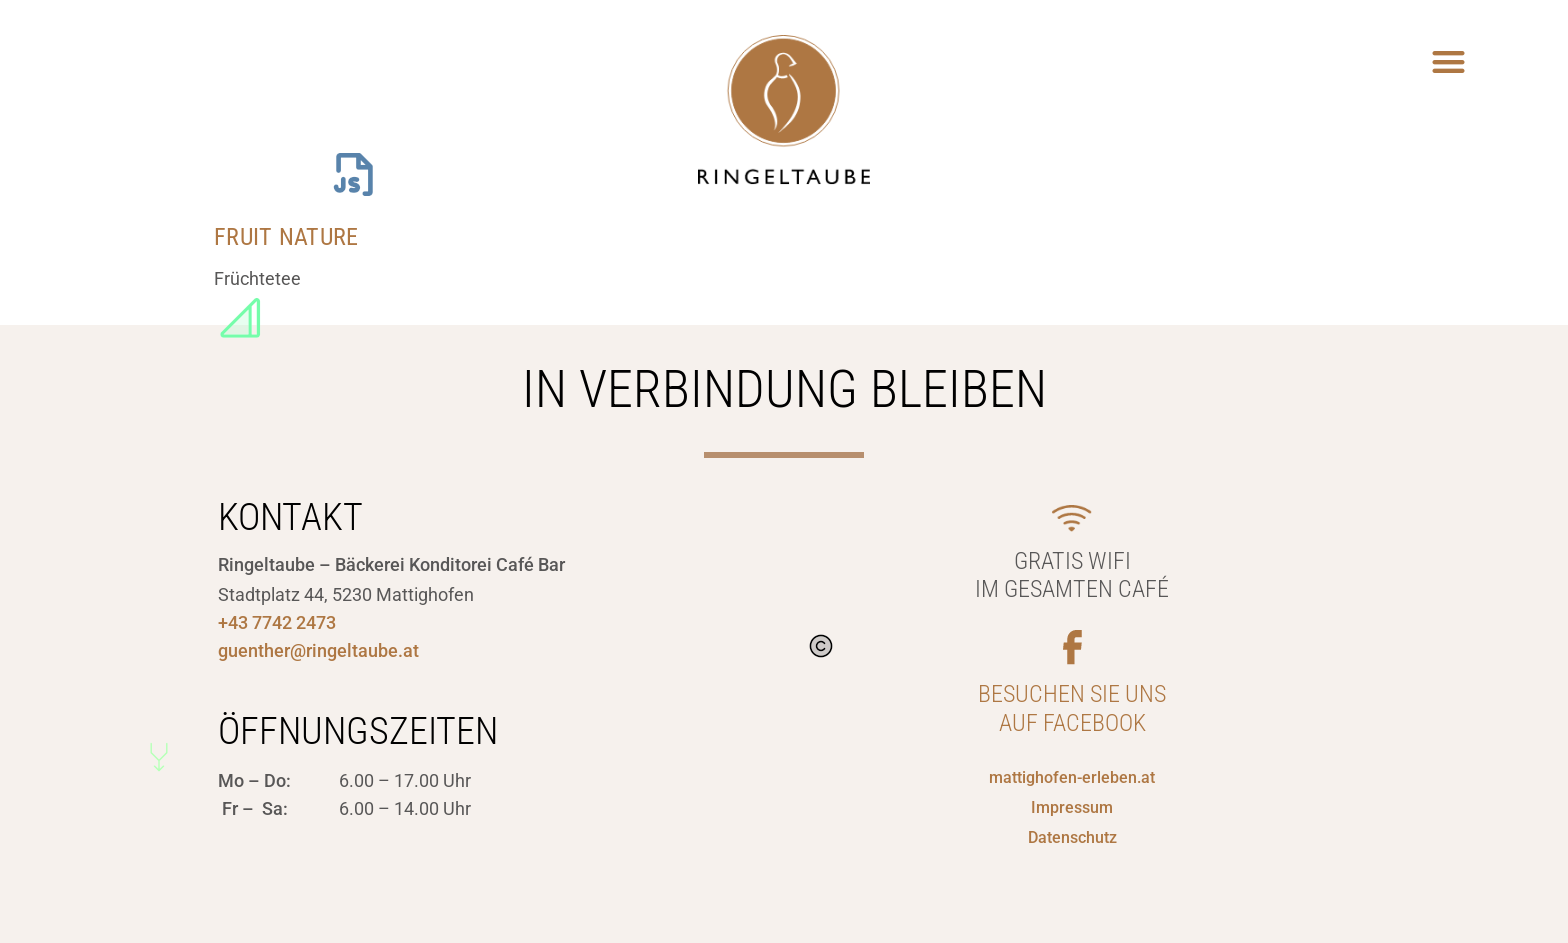  Describe the element at coordinates (159, 756) in the screenshot. I see `merge items or branches together` at that location.